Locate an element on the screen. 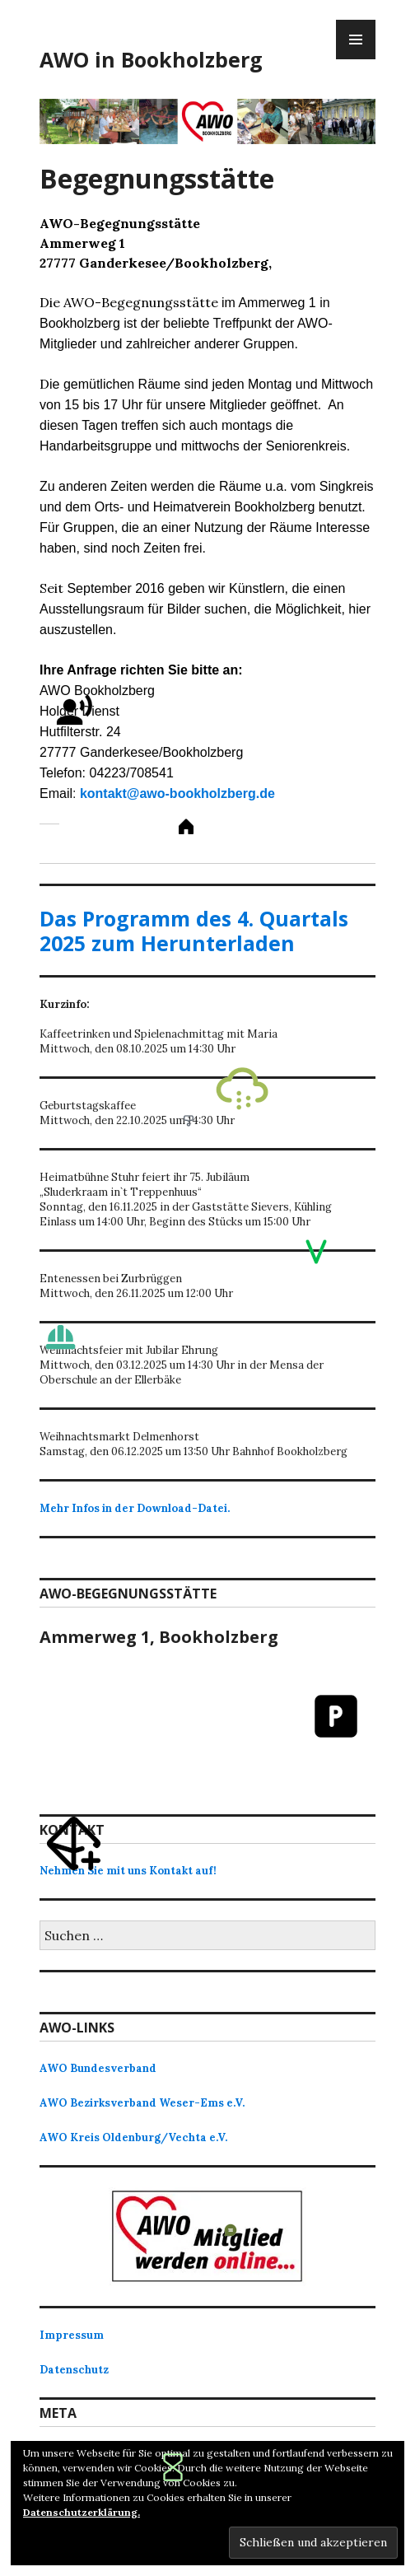 The height and width of the screenshot is (2576, 415). add a new 3D object or shape is located at coordinates (73, 1843).